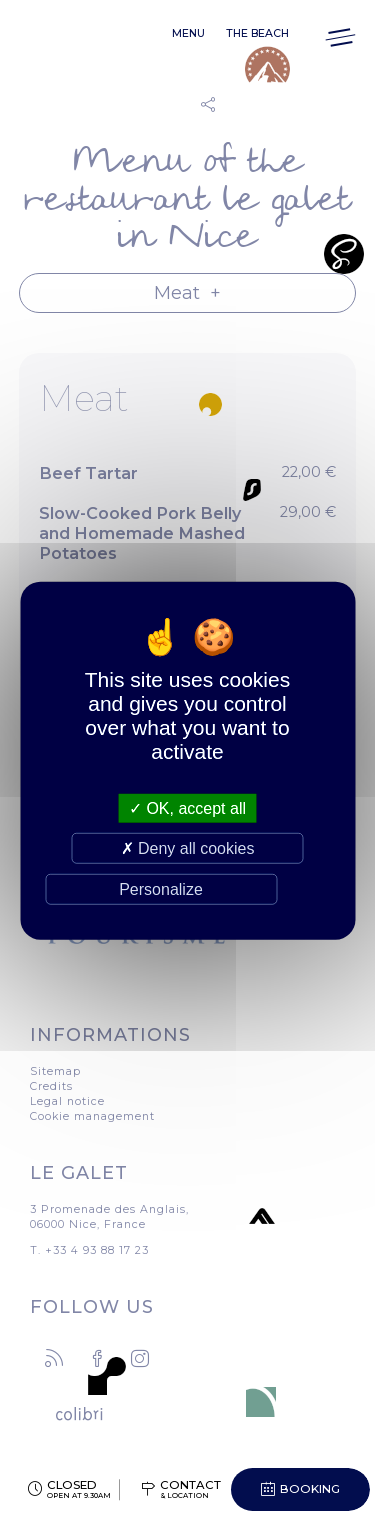 The width and height of the screenshot is (375, 1521). What do you see at coordinates (267, 64) in the screenshot?
I see `open the Paramount+ streaming app` at bounding box center [267, 64].